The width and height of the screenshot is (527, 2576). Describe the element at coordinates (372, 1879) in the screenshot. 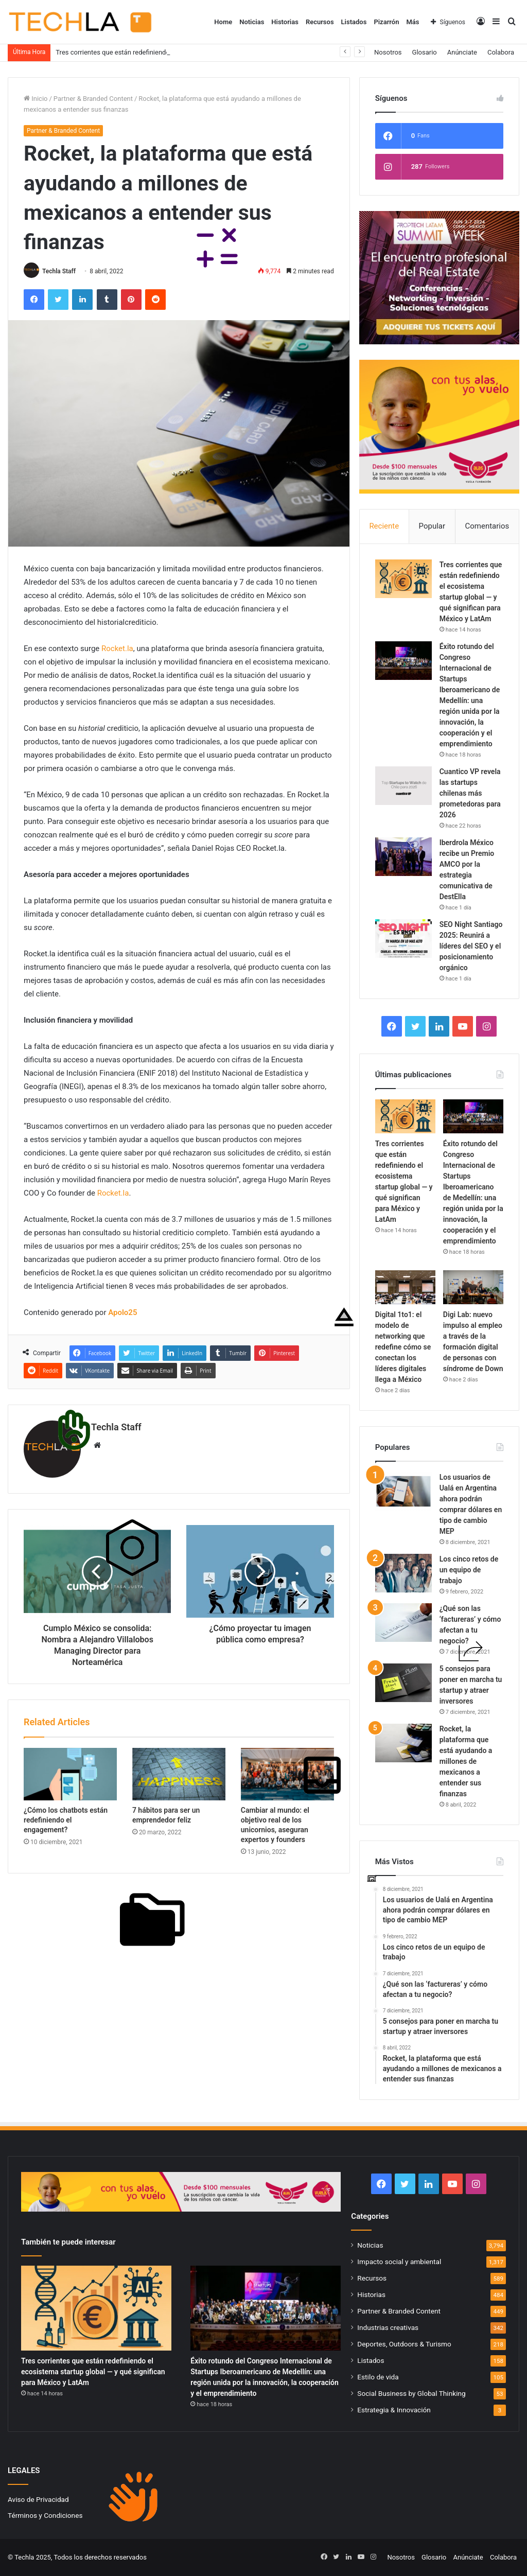

I see `open whiteboard or presentation mode` at that location.